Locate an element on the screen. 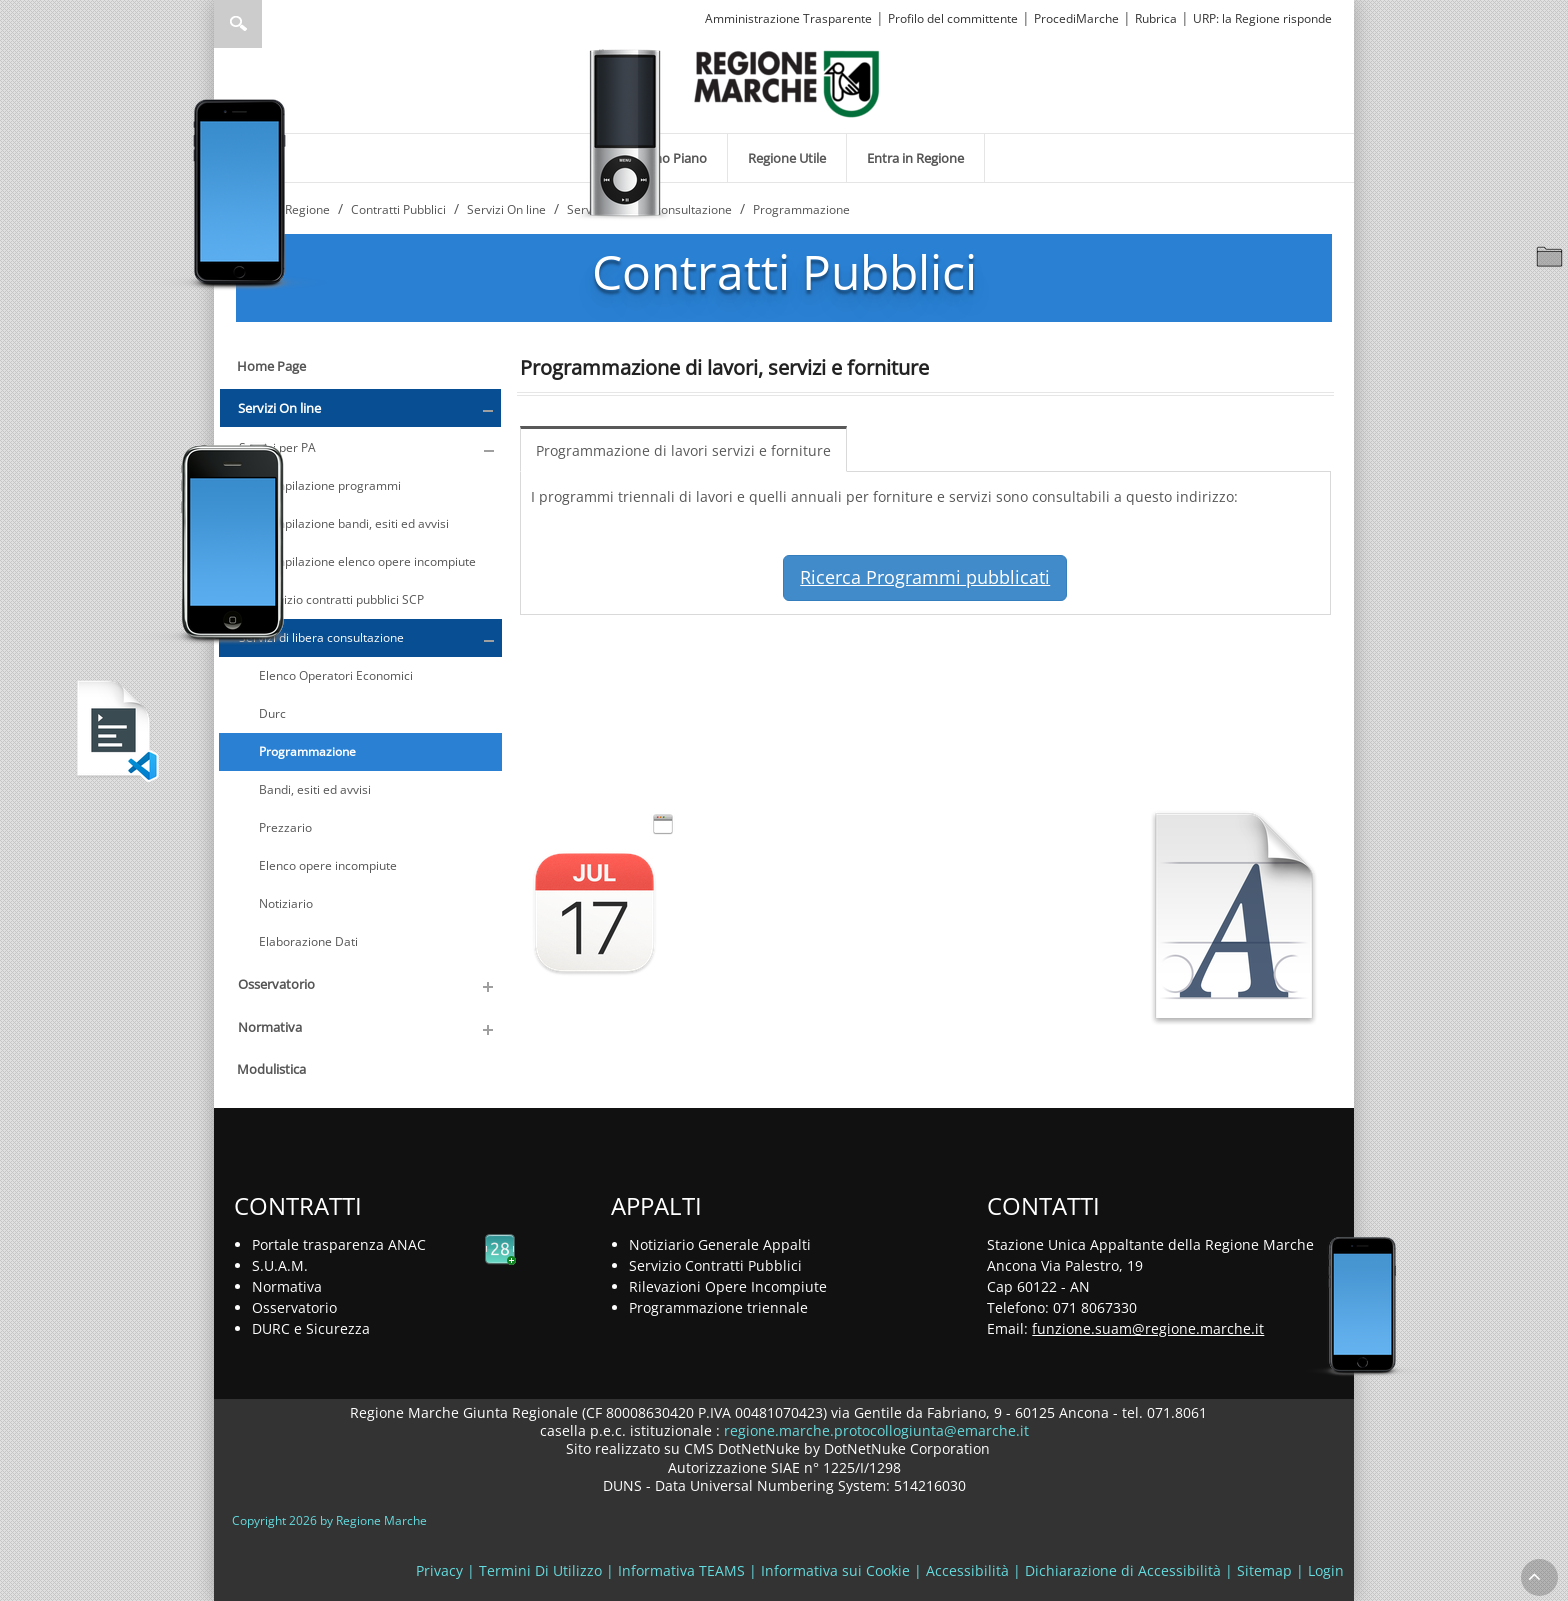  open a shell script file in Visual Studio Code is located at coordinates (113, 730).